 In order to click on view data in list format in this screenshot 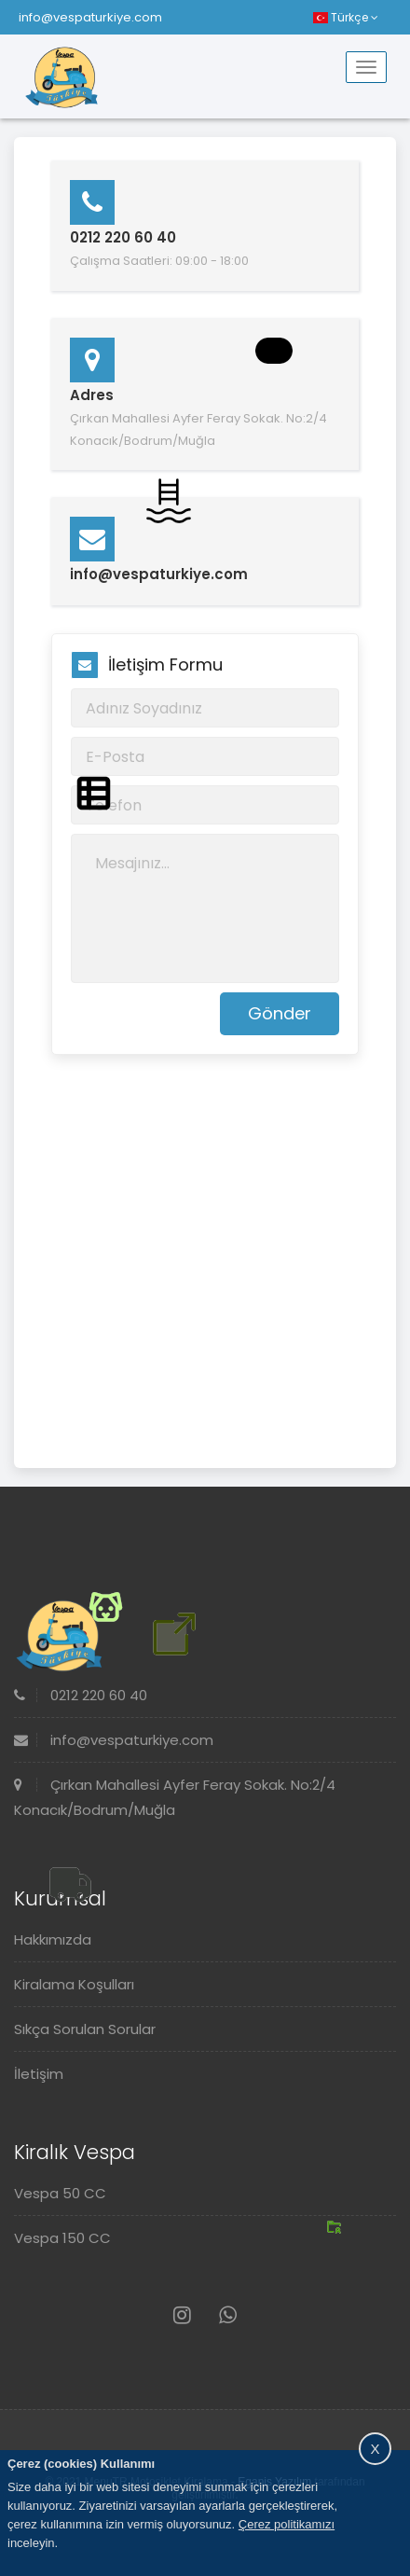, I will do `click(93, 793)`.